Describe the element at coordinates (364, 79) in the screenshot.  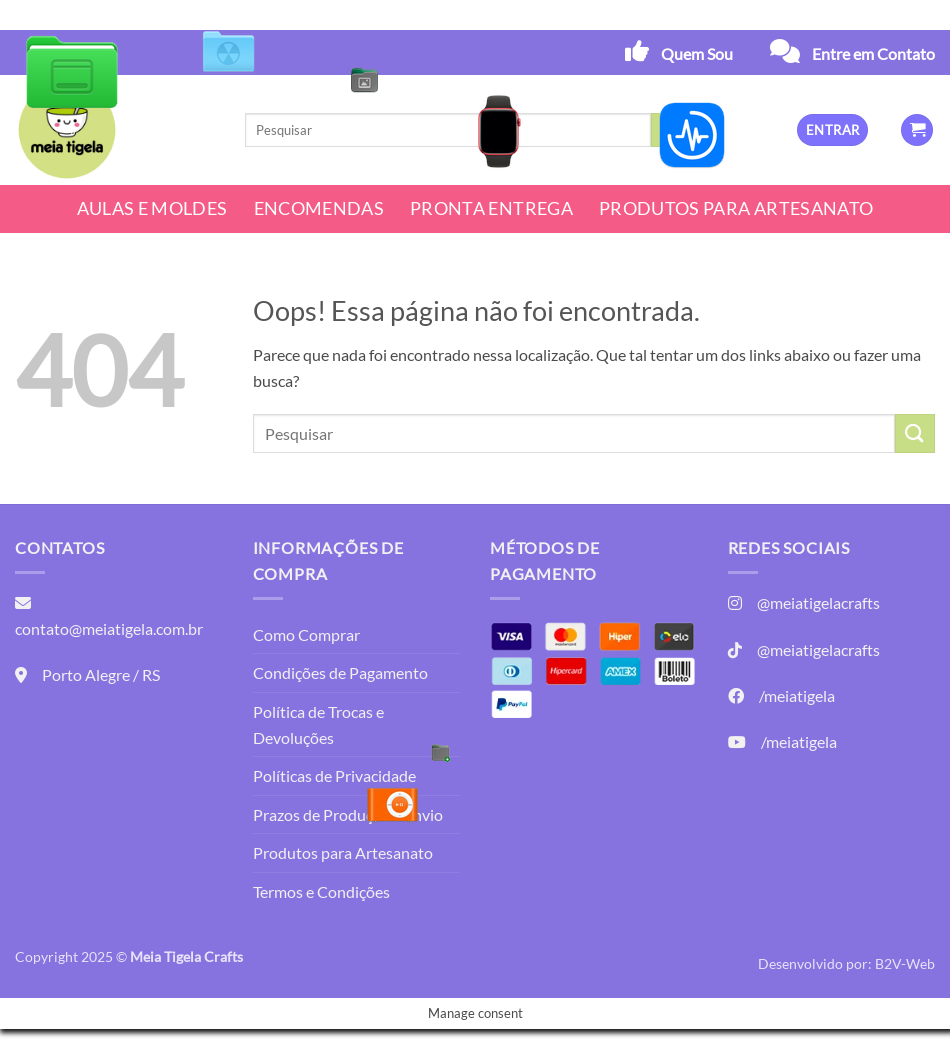
I see `open pictures folder` at that location.